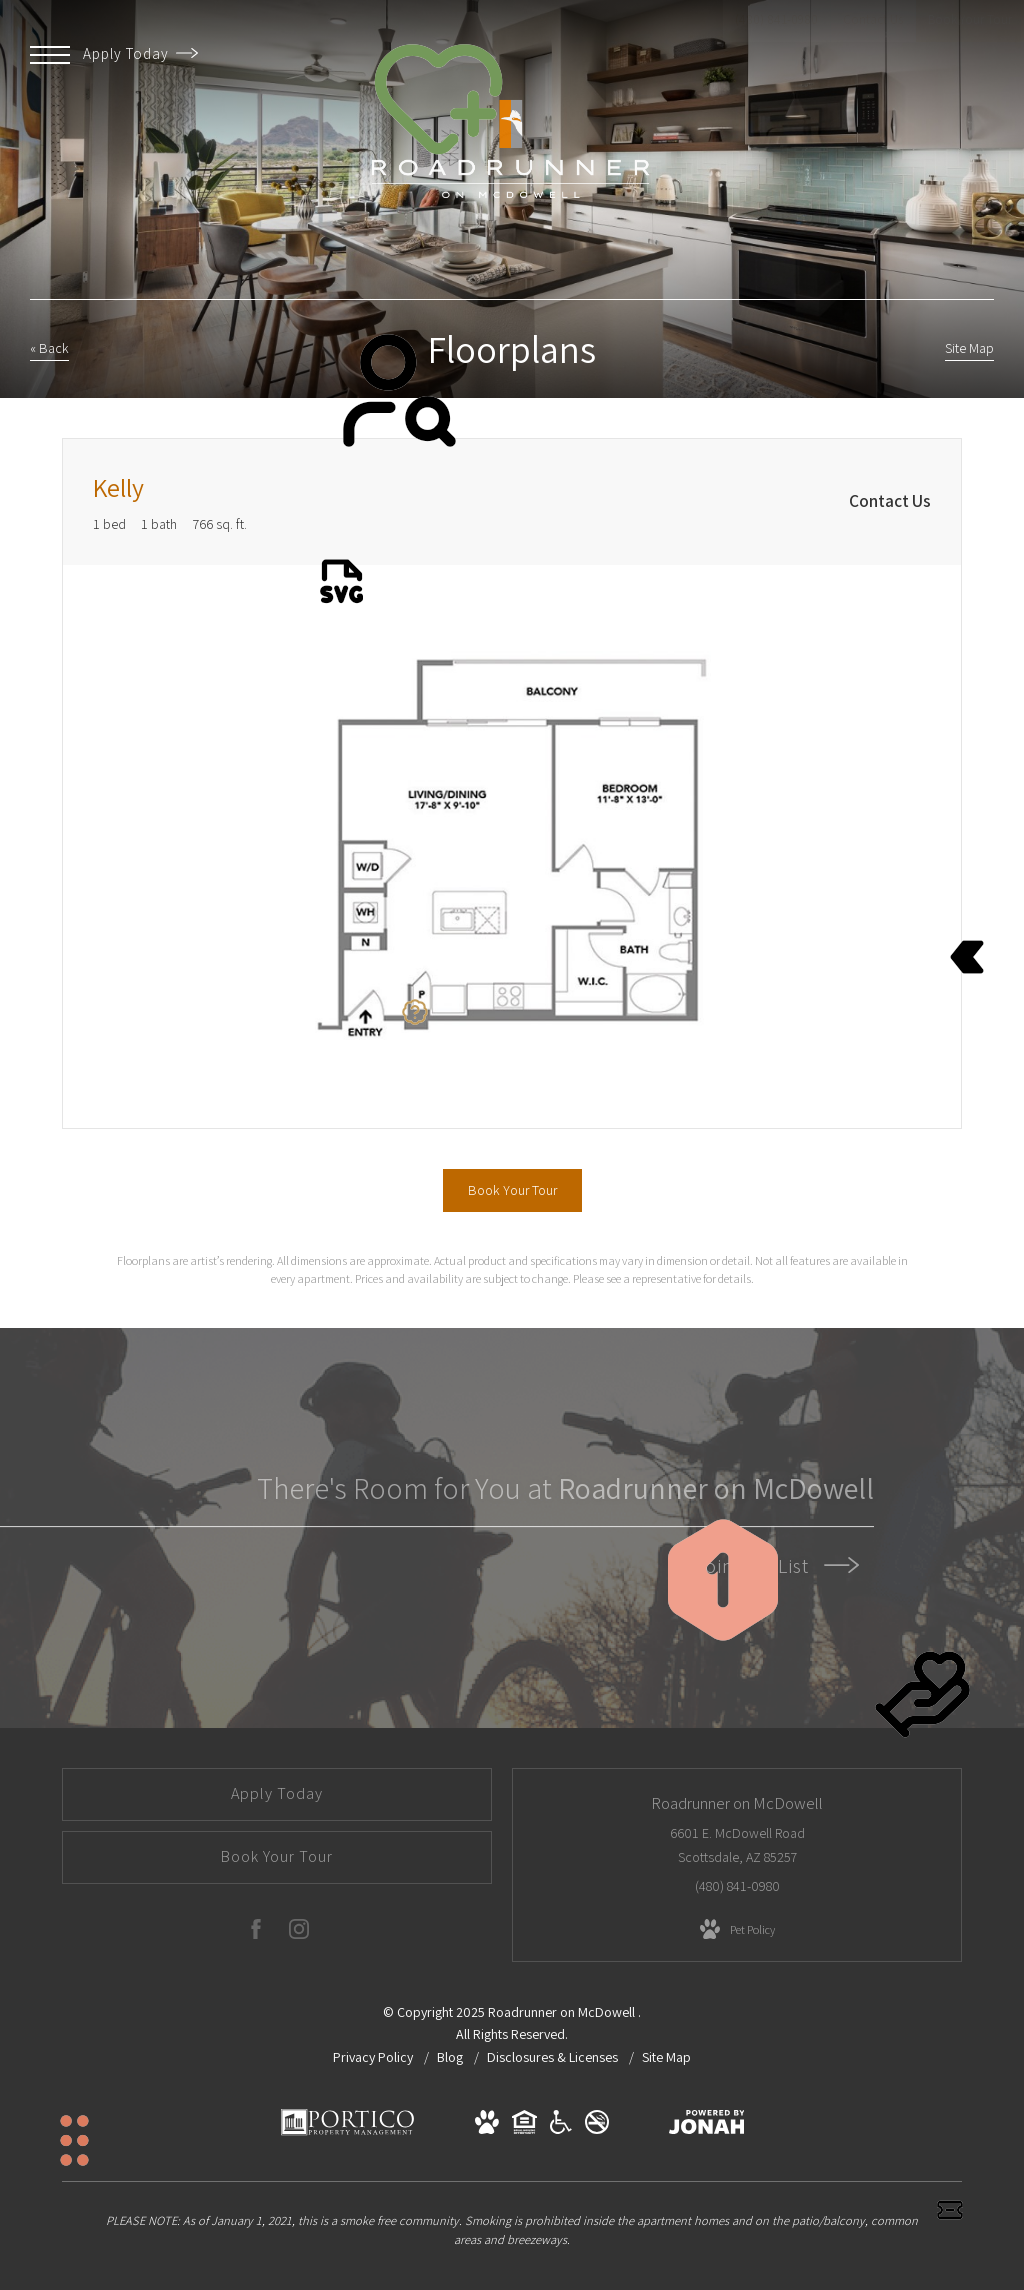 The height and width of the screenshot is (2290, 1024). Describe the element at coordinates (399, 390) in the screenshot. I see `search for a user or contact` at that location.